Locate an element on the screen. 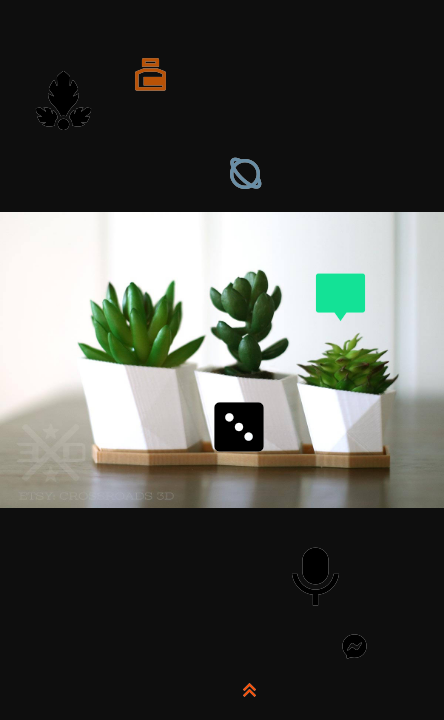  open chat or messaging is located at coordinates (340, 295).